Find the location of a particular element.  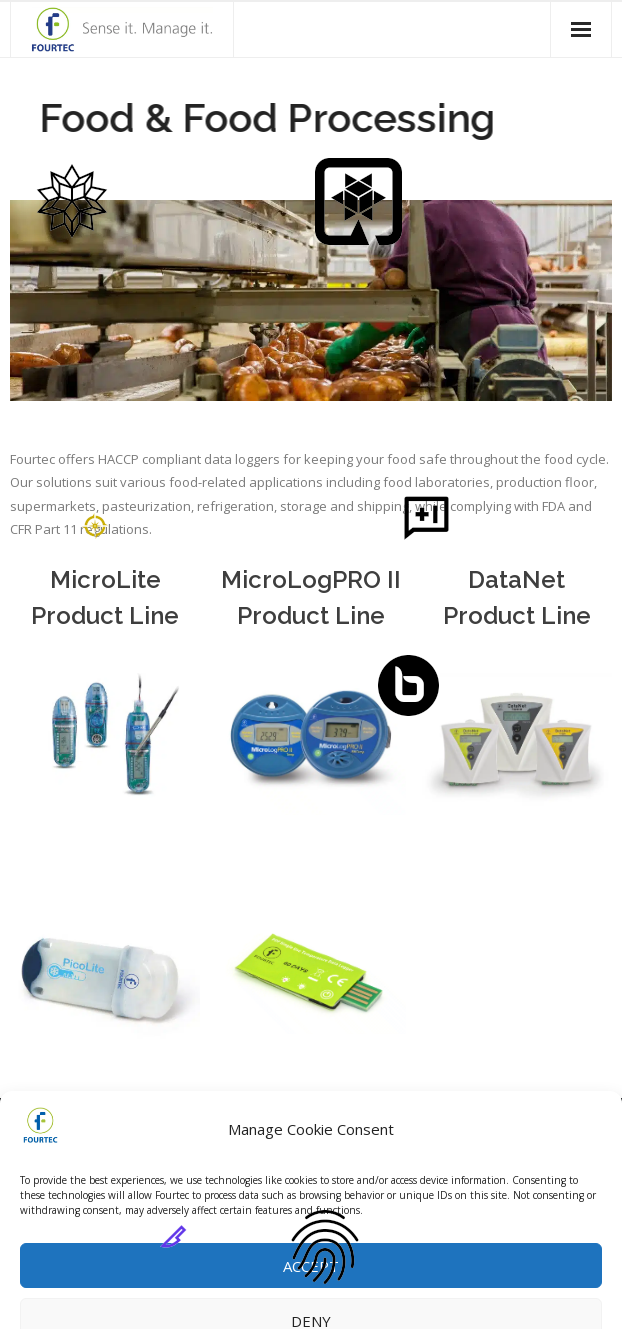

open wolfram alpha is located at coordinates (72, 201).